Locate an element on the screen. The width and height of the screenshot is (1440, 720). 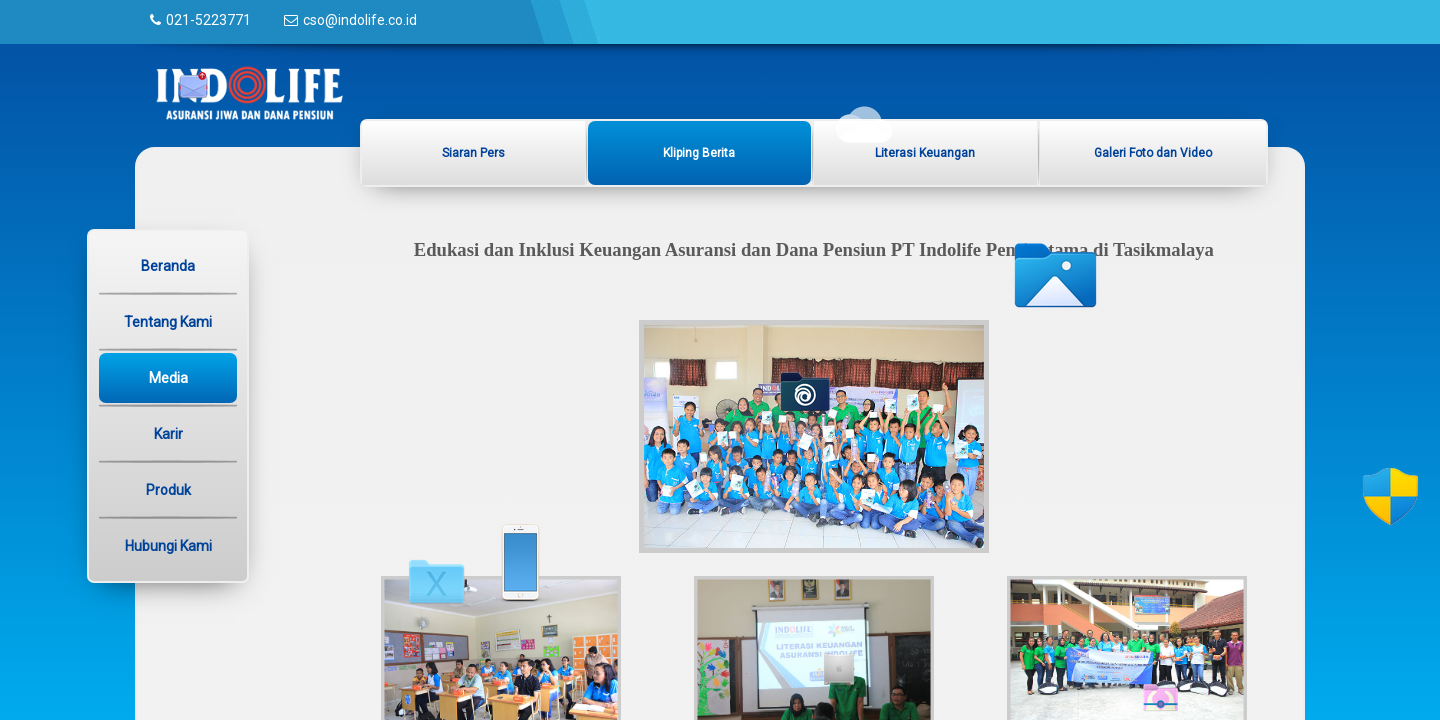
iPhone 7 Plus device connected is located at coordinates (520, 563).